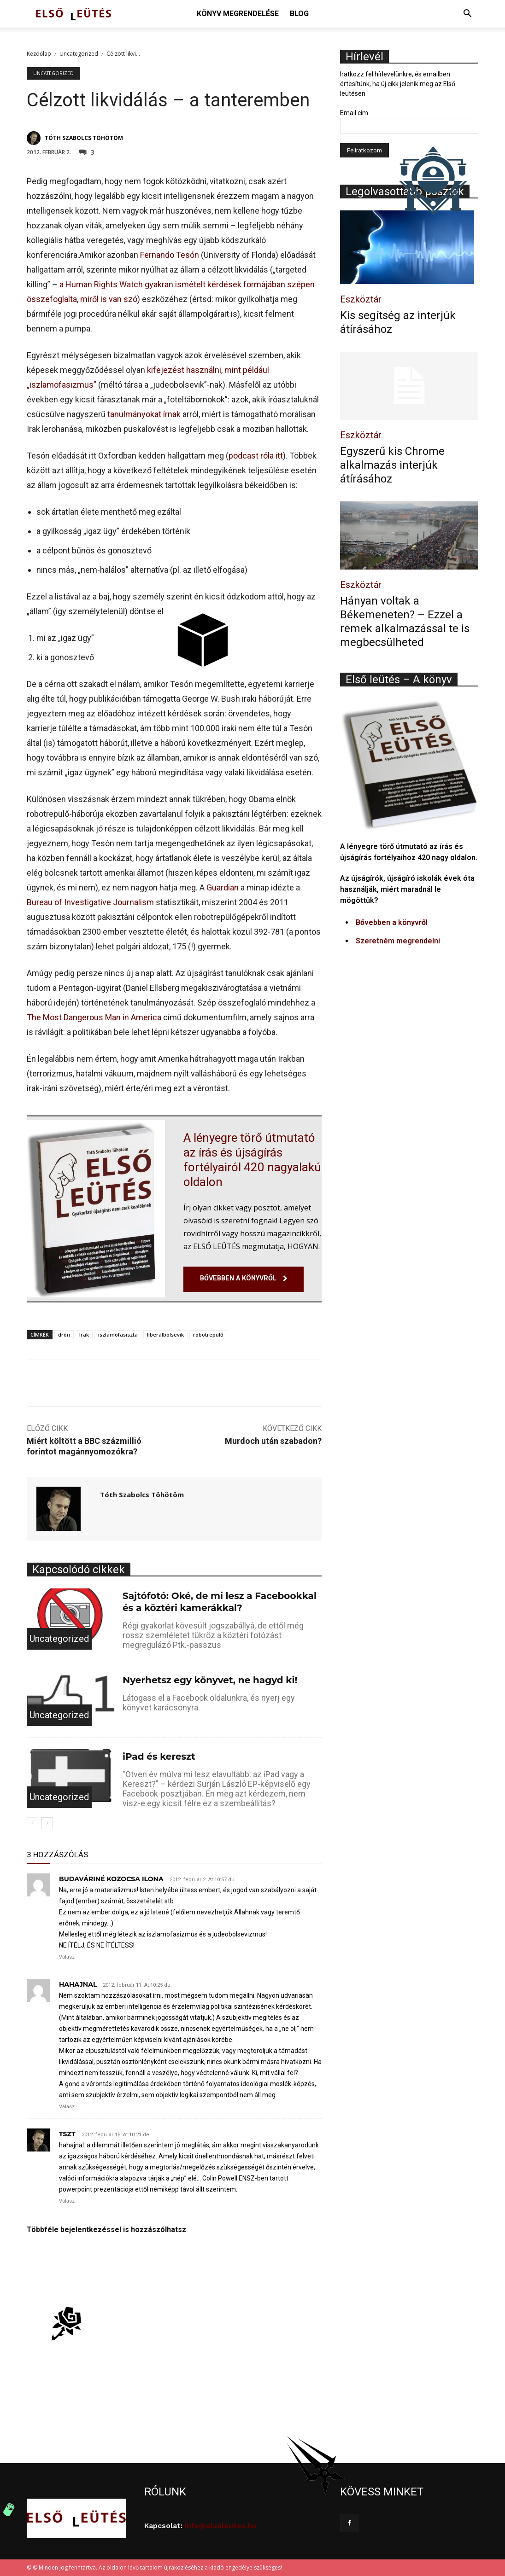  I want to click on attack or throw weapon action, so click(316, 2465).